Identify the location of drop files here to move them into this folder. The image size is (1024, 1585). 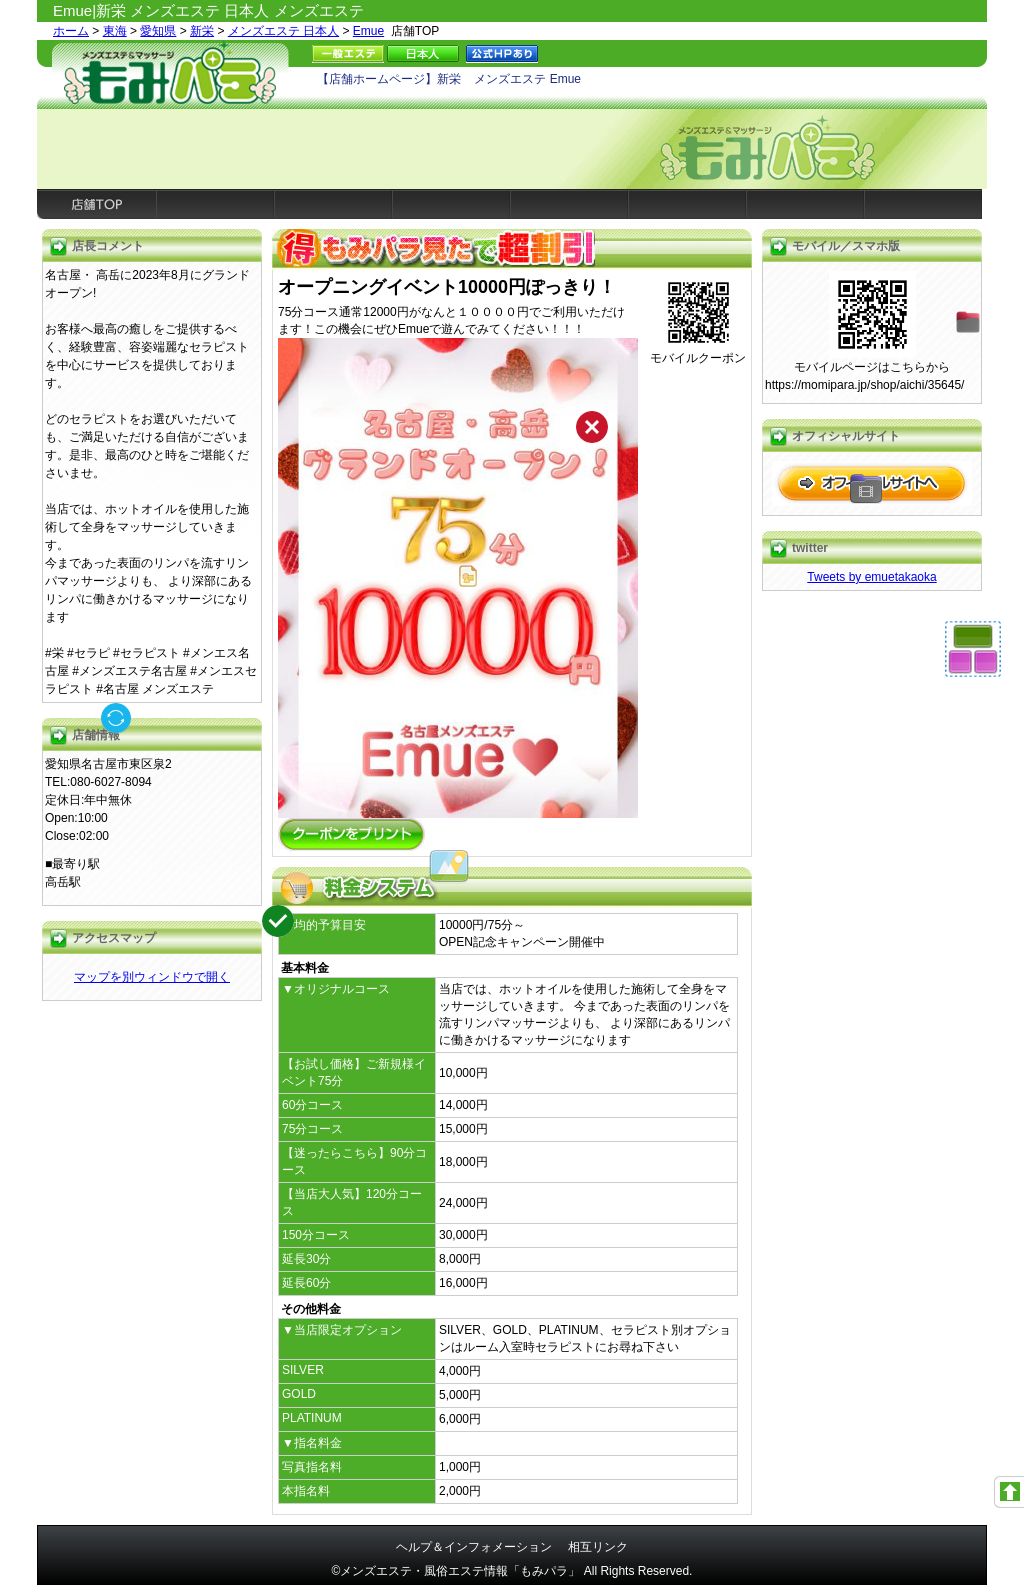
(968, 322).